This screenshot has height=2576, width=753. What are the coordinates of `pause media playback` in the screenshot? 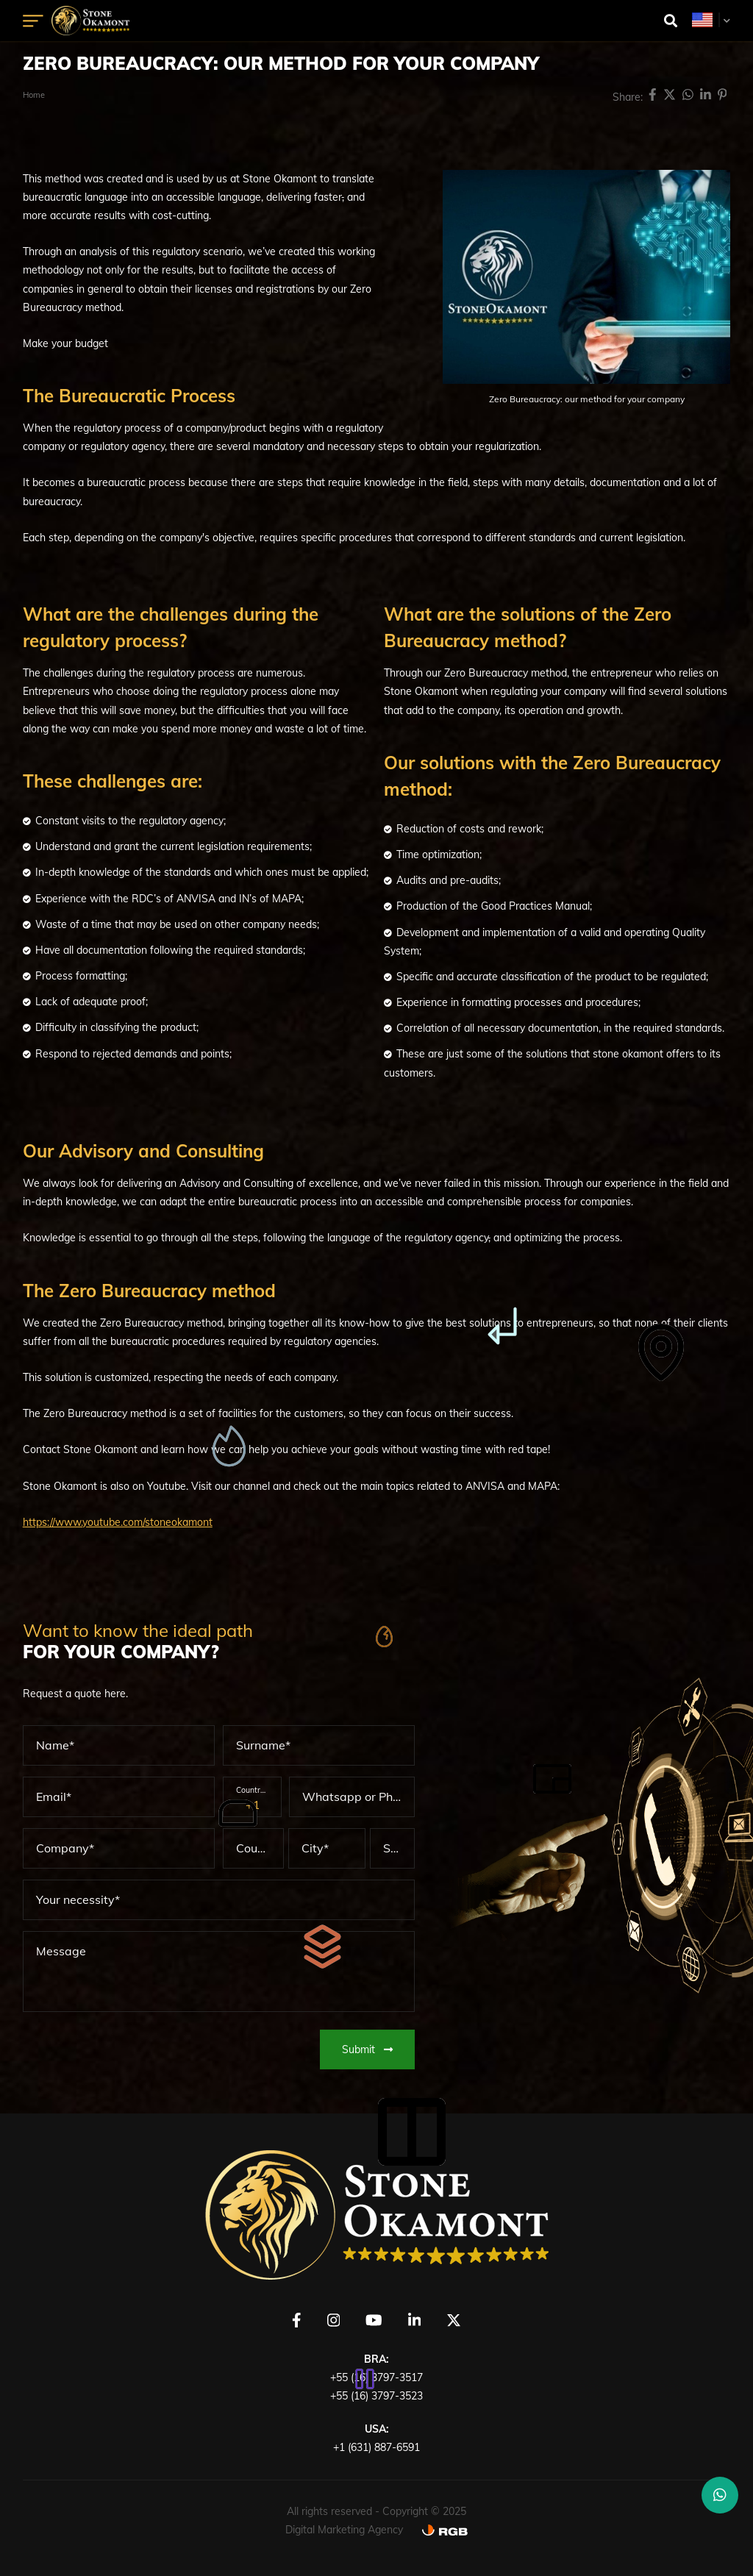 It's located at (365, 2379).